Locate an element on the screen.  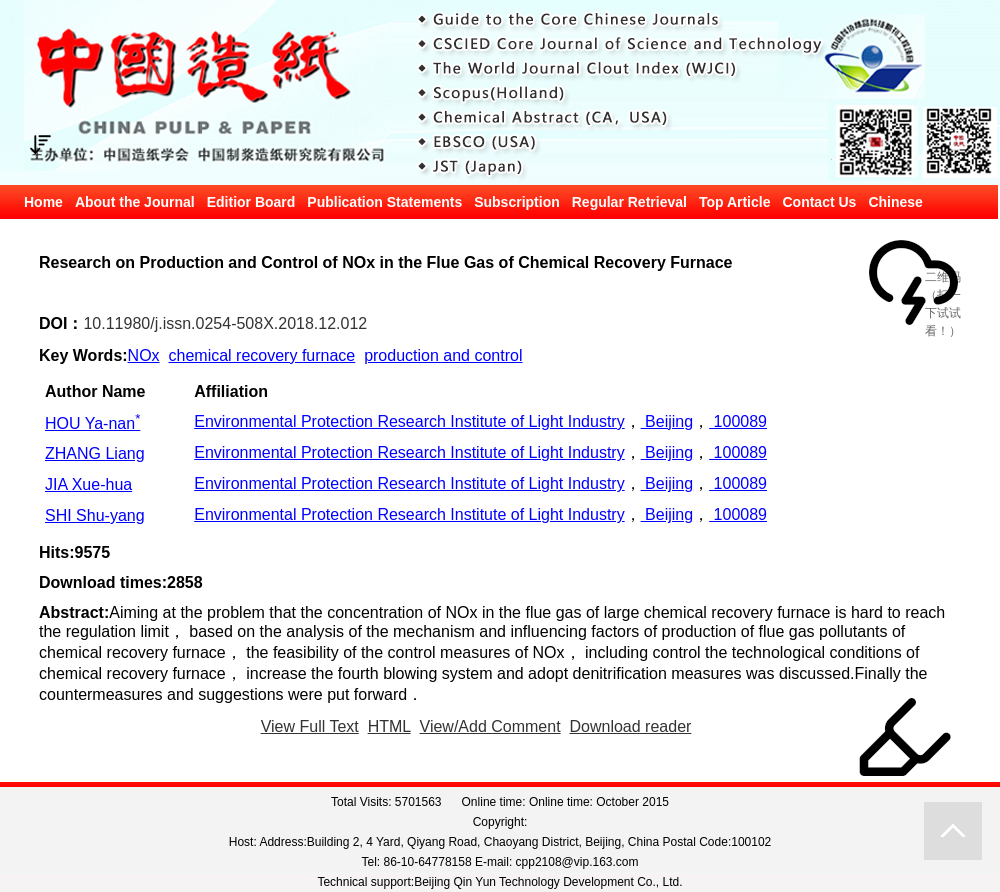
indicates thunderstorm or severe weather conditions is located at coordinates (913, 280).